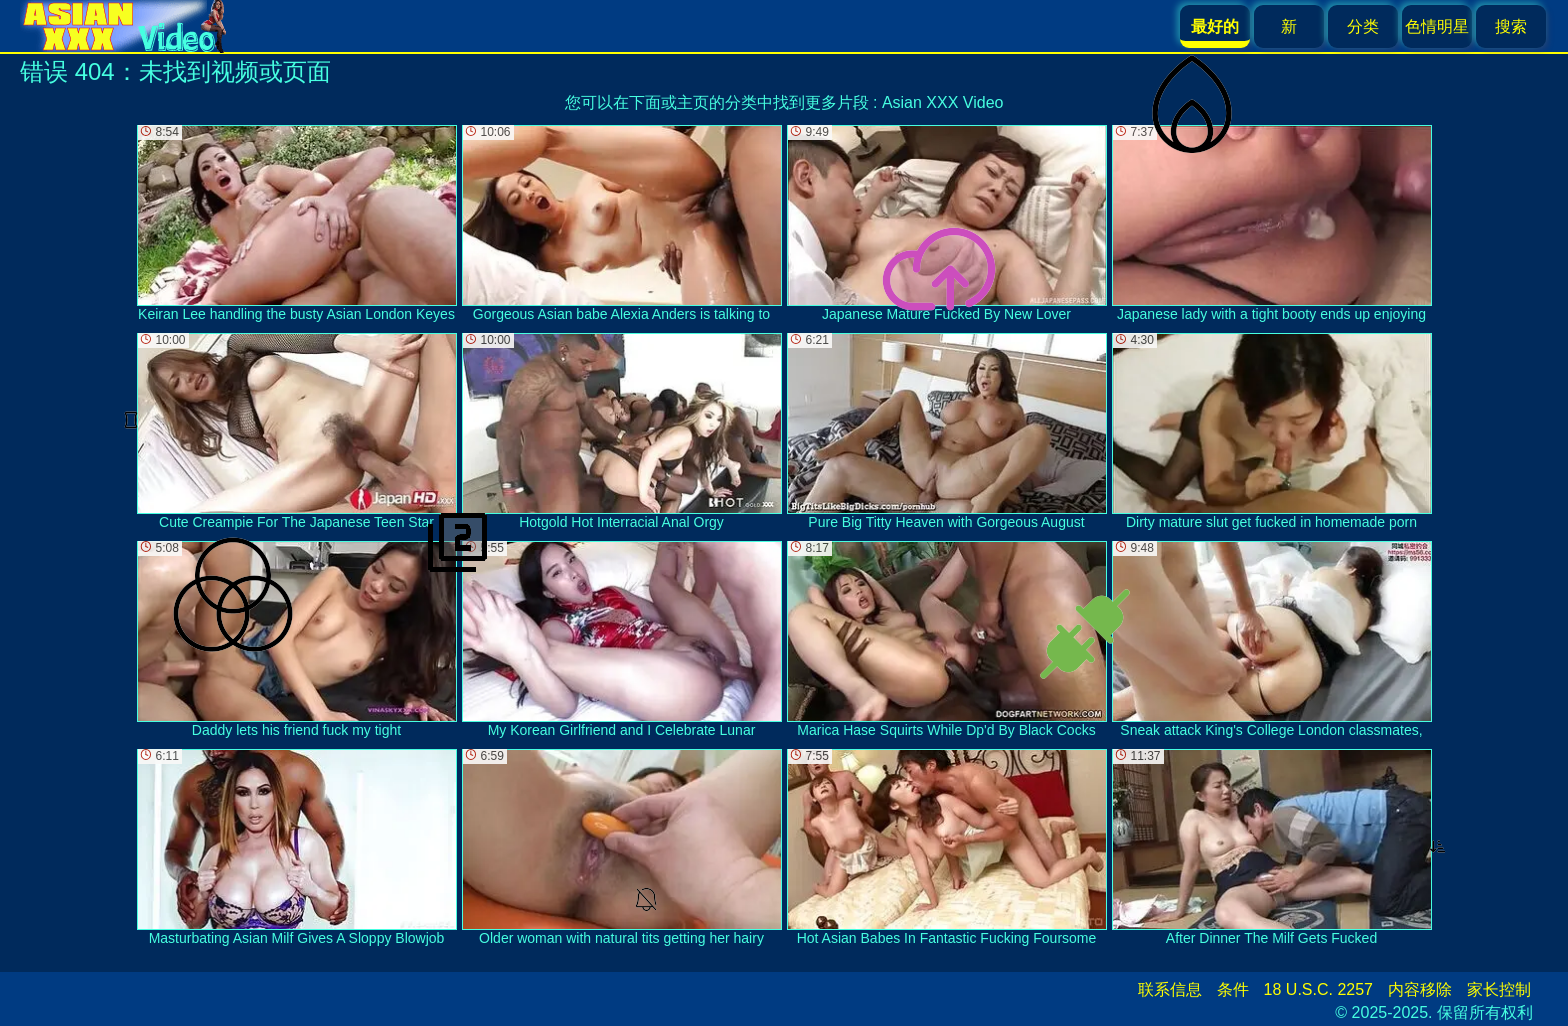 Image resolution: width=1568 pixels, height=1026 pixels. I want to click on switch to vertical panorama mode, so click(131, 420).